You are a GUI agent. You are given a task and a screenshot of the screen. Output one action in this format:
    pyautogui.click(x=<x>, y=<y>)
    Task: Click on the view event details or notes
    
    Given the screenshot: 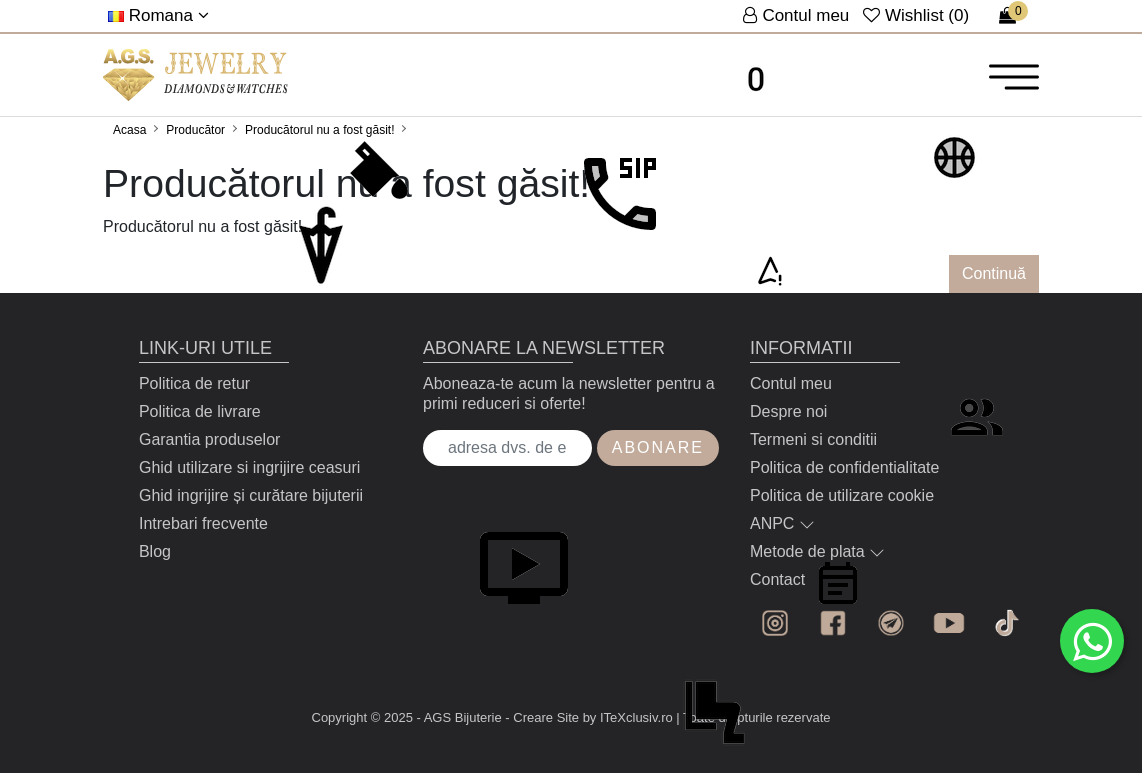 What is the action you would take?
    pyautogui.click(x=838, y=585)
    